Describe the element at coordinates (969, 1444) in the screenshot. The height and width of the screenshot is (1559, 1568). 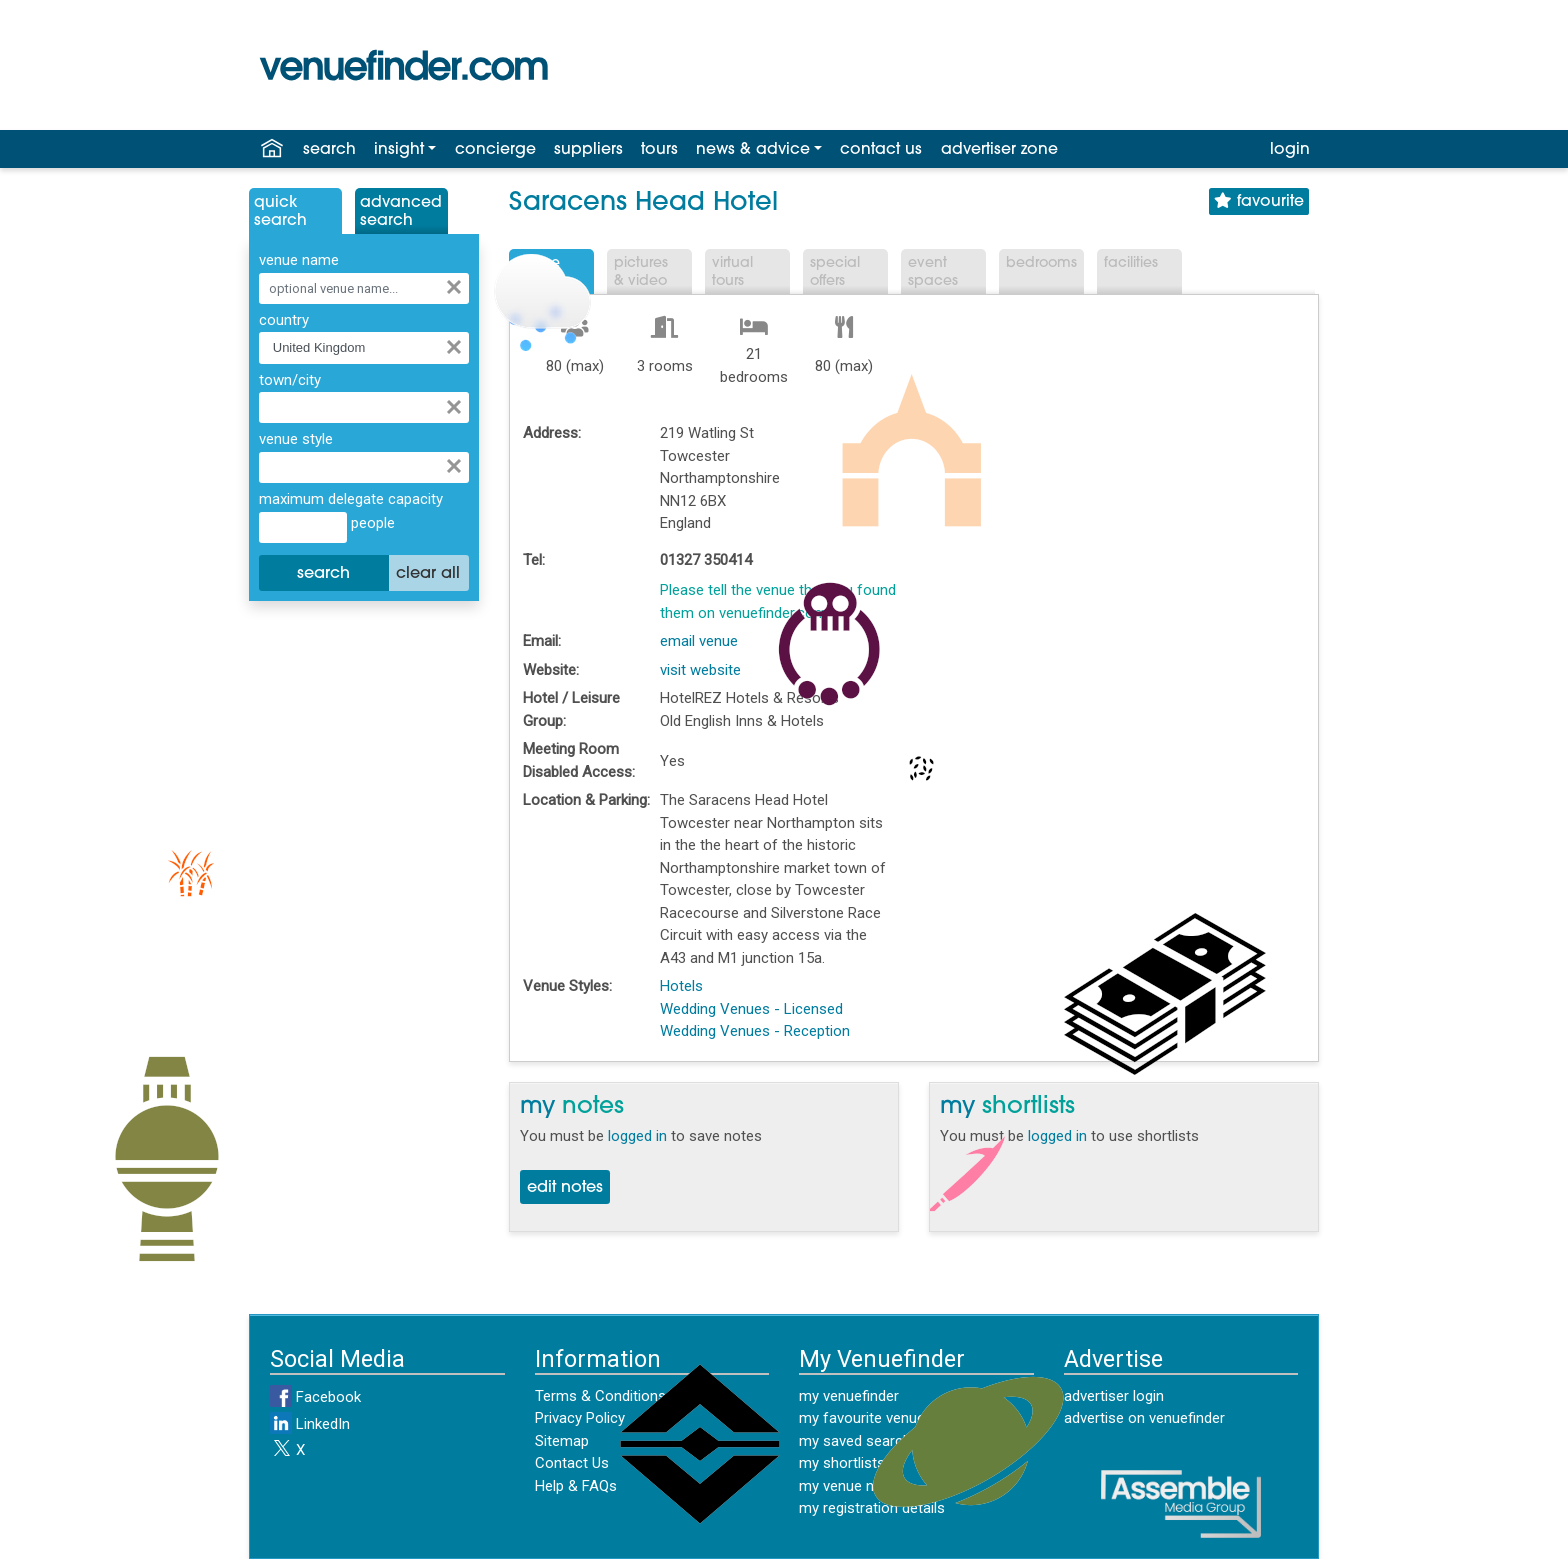
I see `access space or astronomy-themed content` at that location.